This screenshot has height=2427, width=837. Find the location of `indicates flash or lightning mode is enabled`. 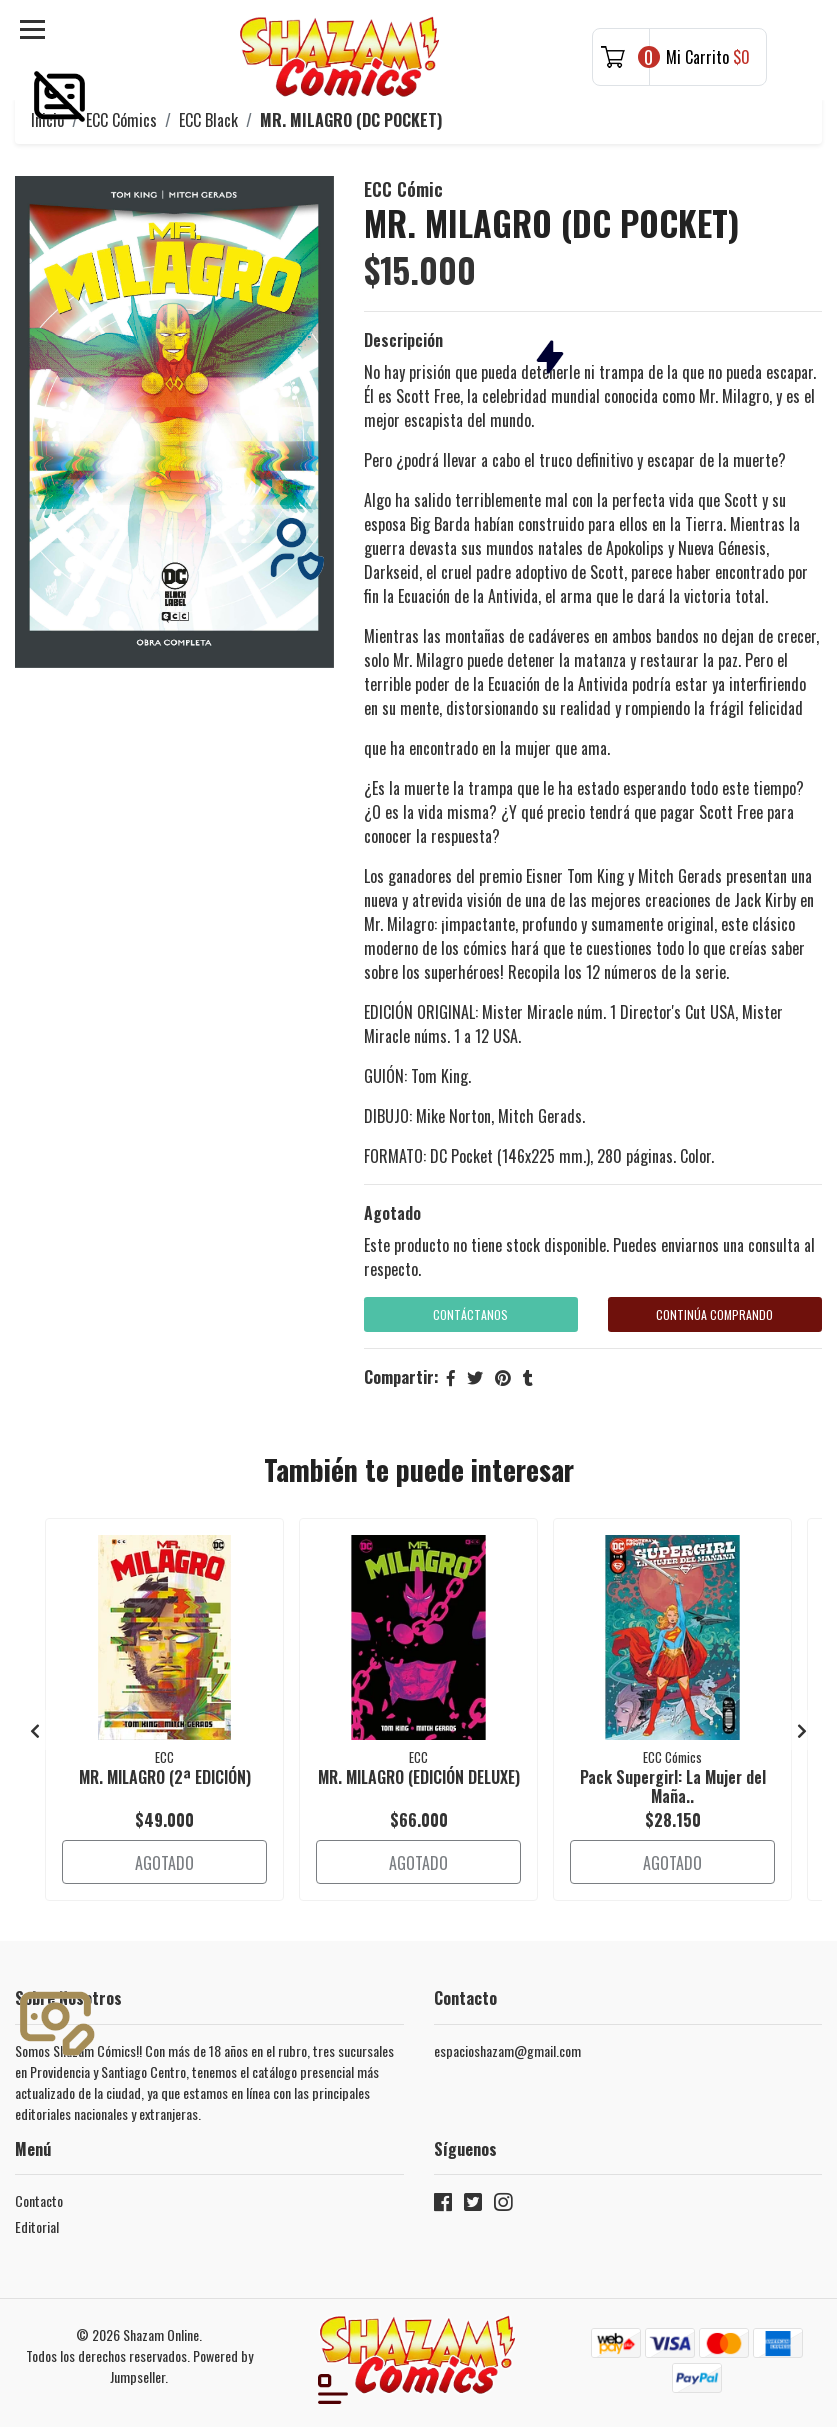

indicates flash or lightning mode is enabled is located at coordinates (550, 357).